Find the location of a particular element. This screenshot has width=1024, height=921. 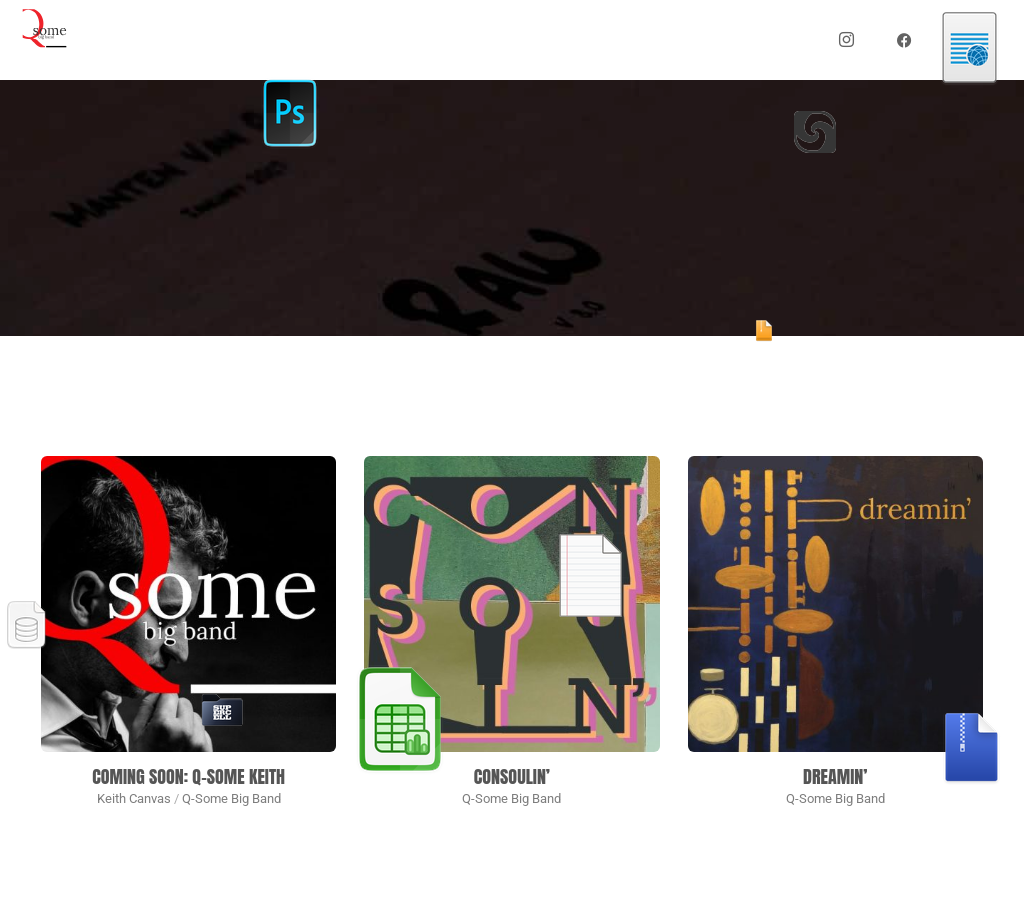

adobe photoshop file type indicator is located at coordinates (290, 113).